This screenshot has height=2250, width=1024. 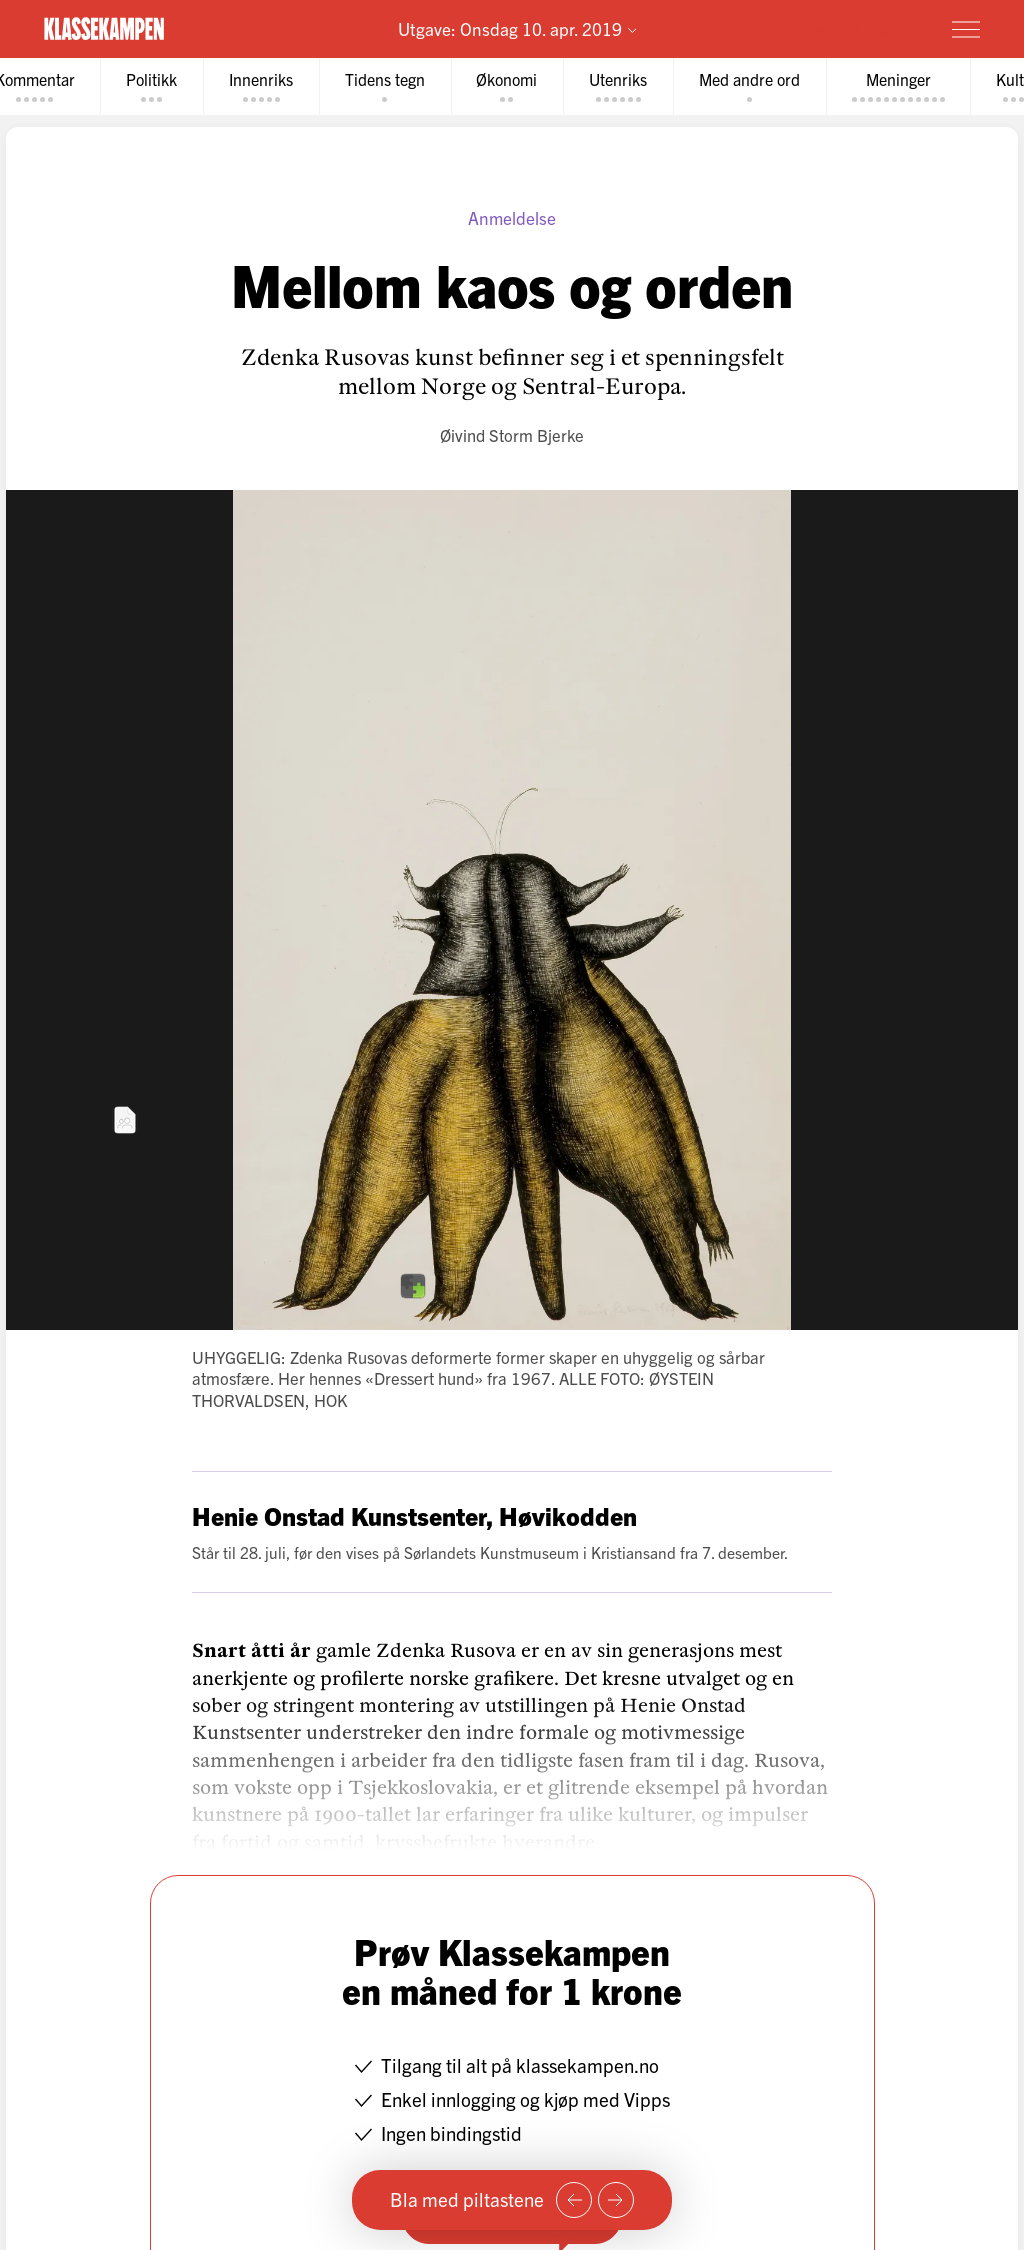 I want to click on open gnome shell extensions manager, so click(x=413, y=1286).